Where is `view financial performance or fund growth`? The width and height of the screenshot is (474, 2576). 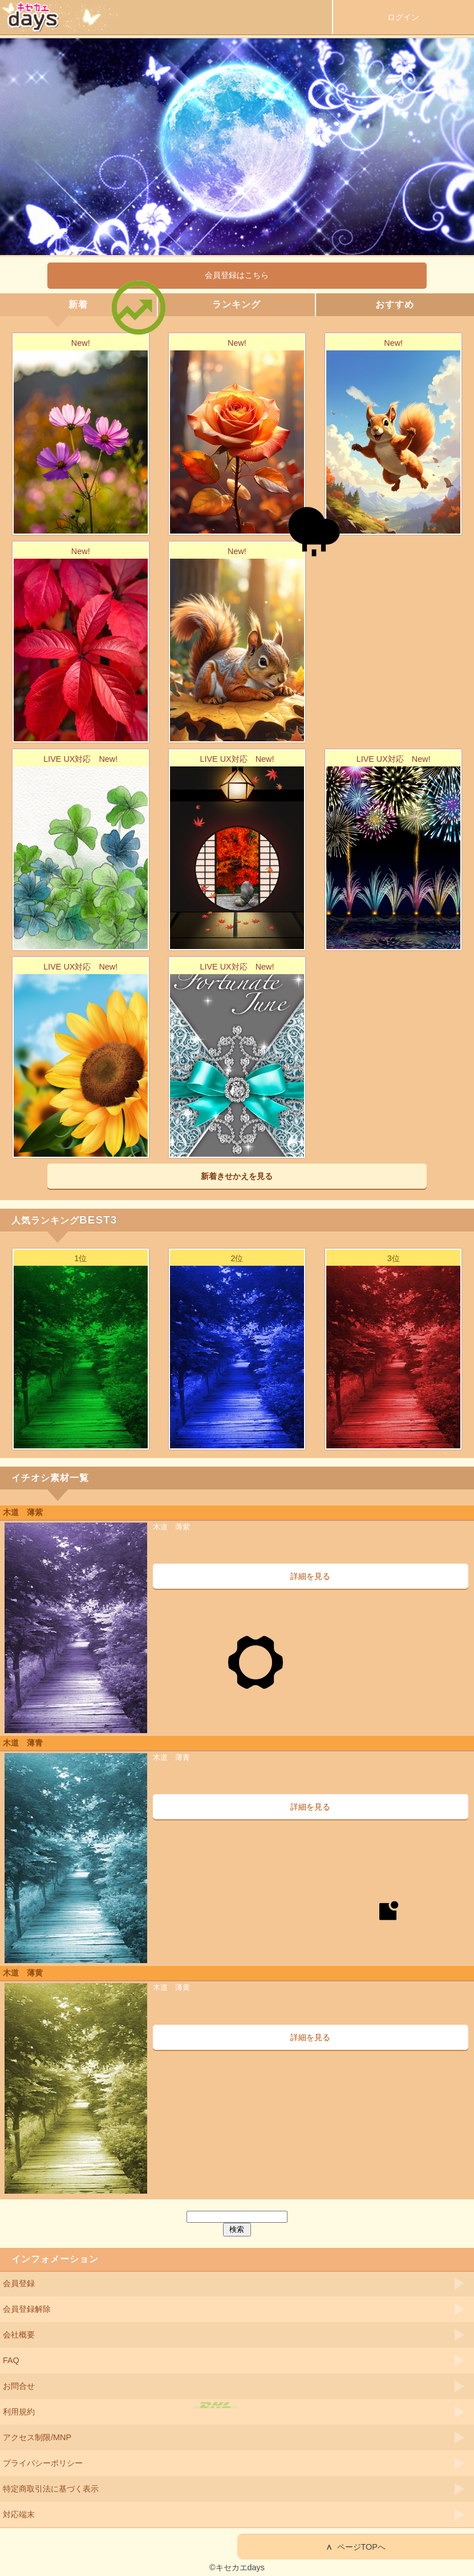
view financial performance or fund growth is located at coordinates (139, 308).